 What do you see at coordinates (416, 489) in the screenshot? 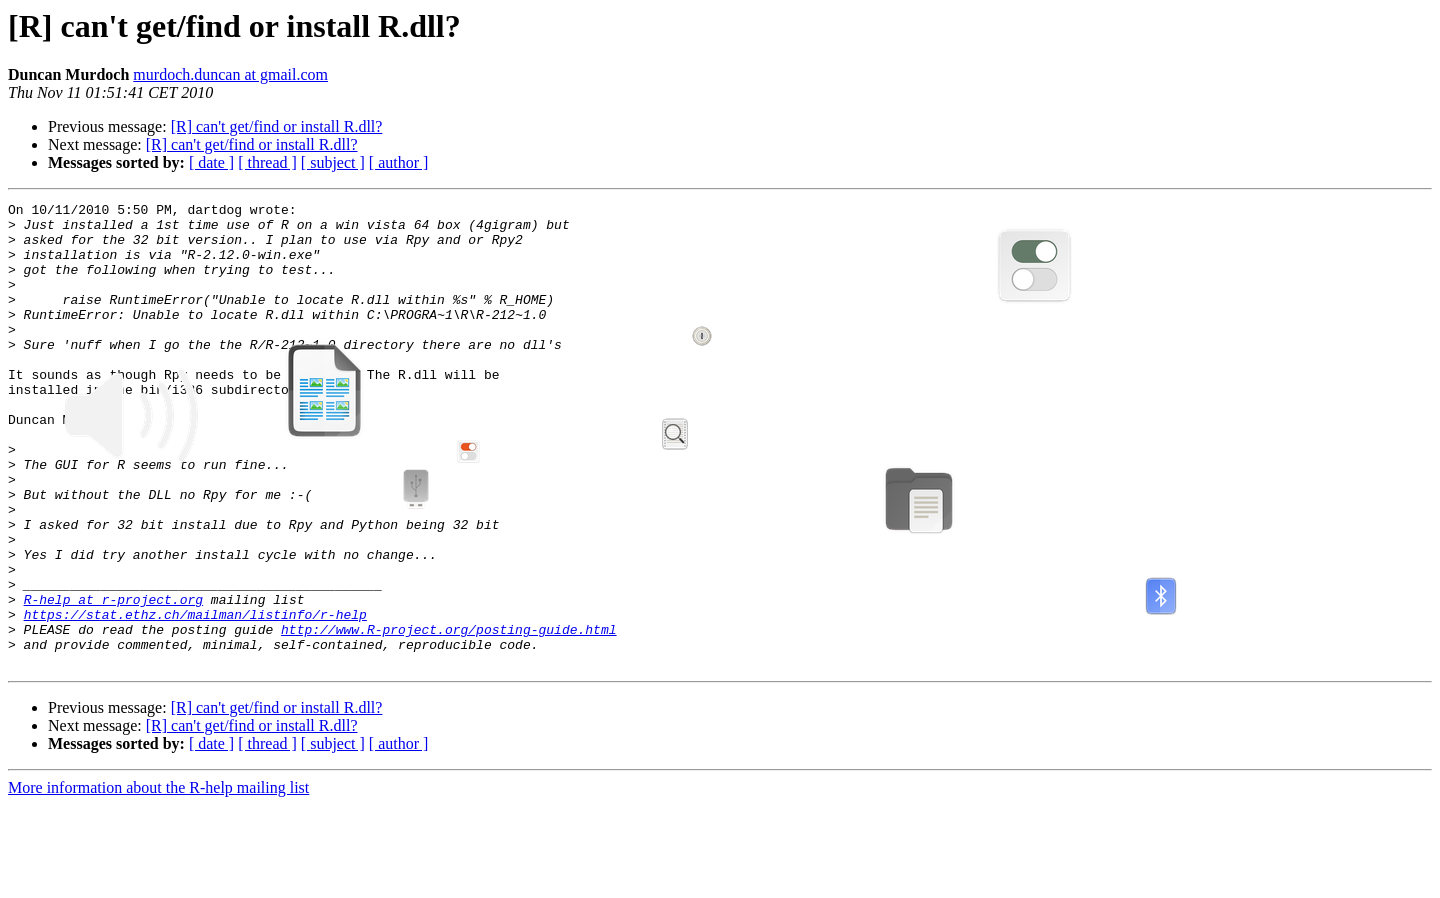
I see `removable USB storage device` at bounding box center [416, 489].